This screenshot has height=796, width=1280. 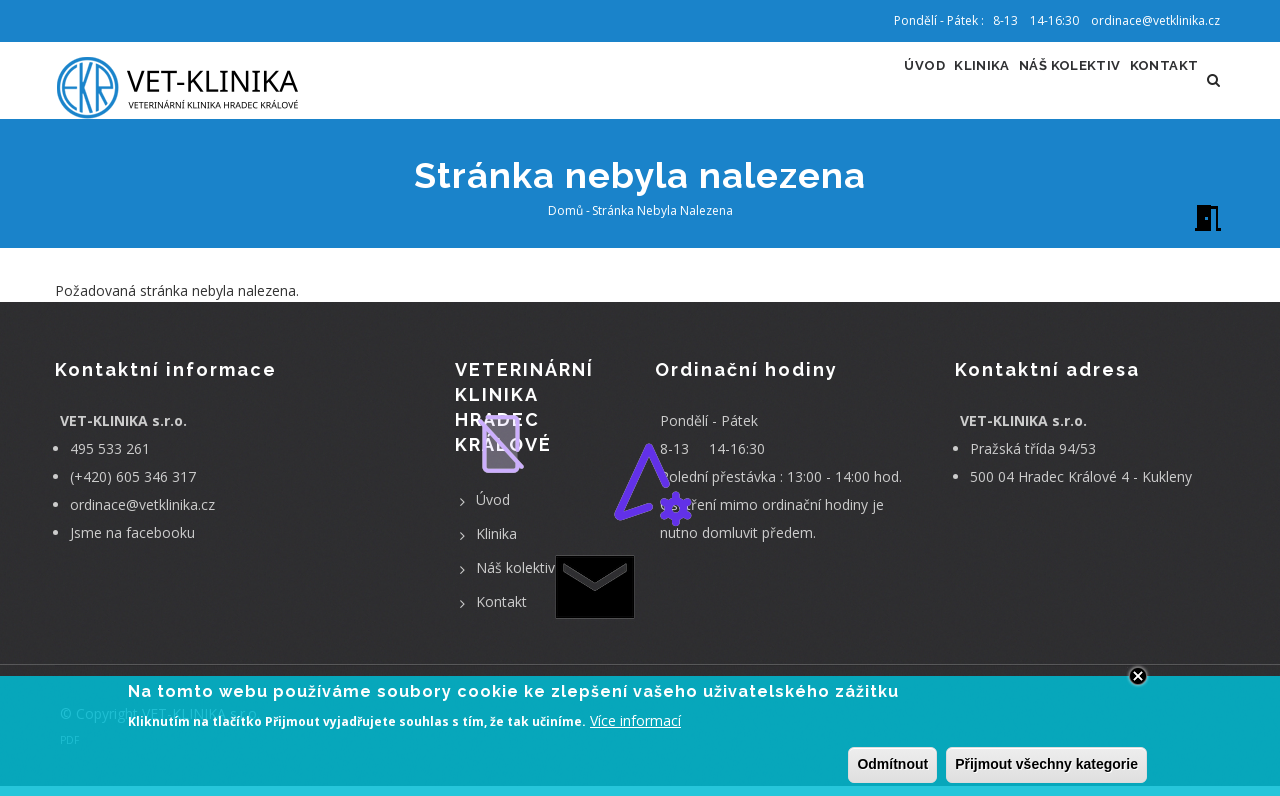 I want to click on access meeting room booking, so click(x=1208, y=218).